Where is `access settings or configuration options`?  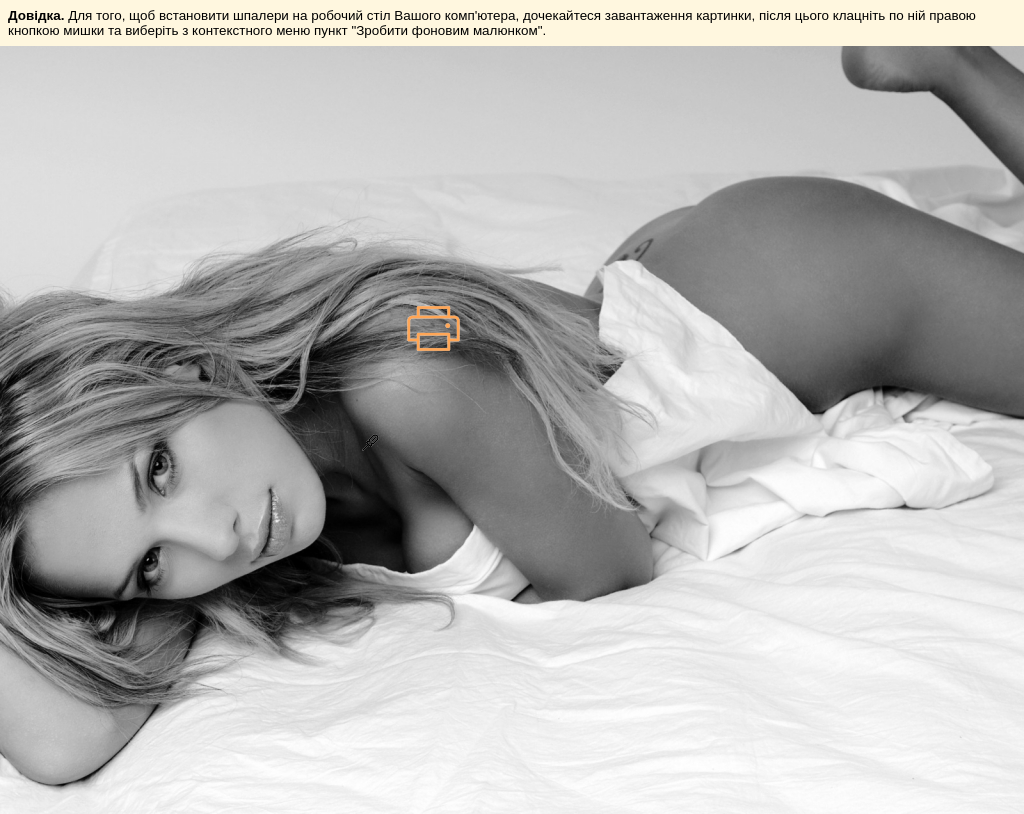 access settings or configuration options is located at coordinates (370, 442).